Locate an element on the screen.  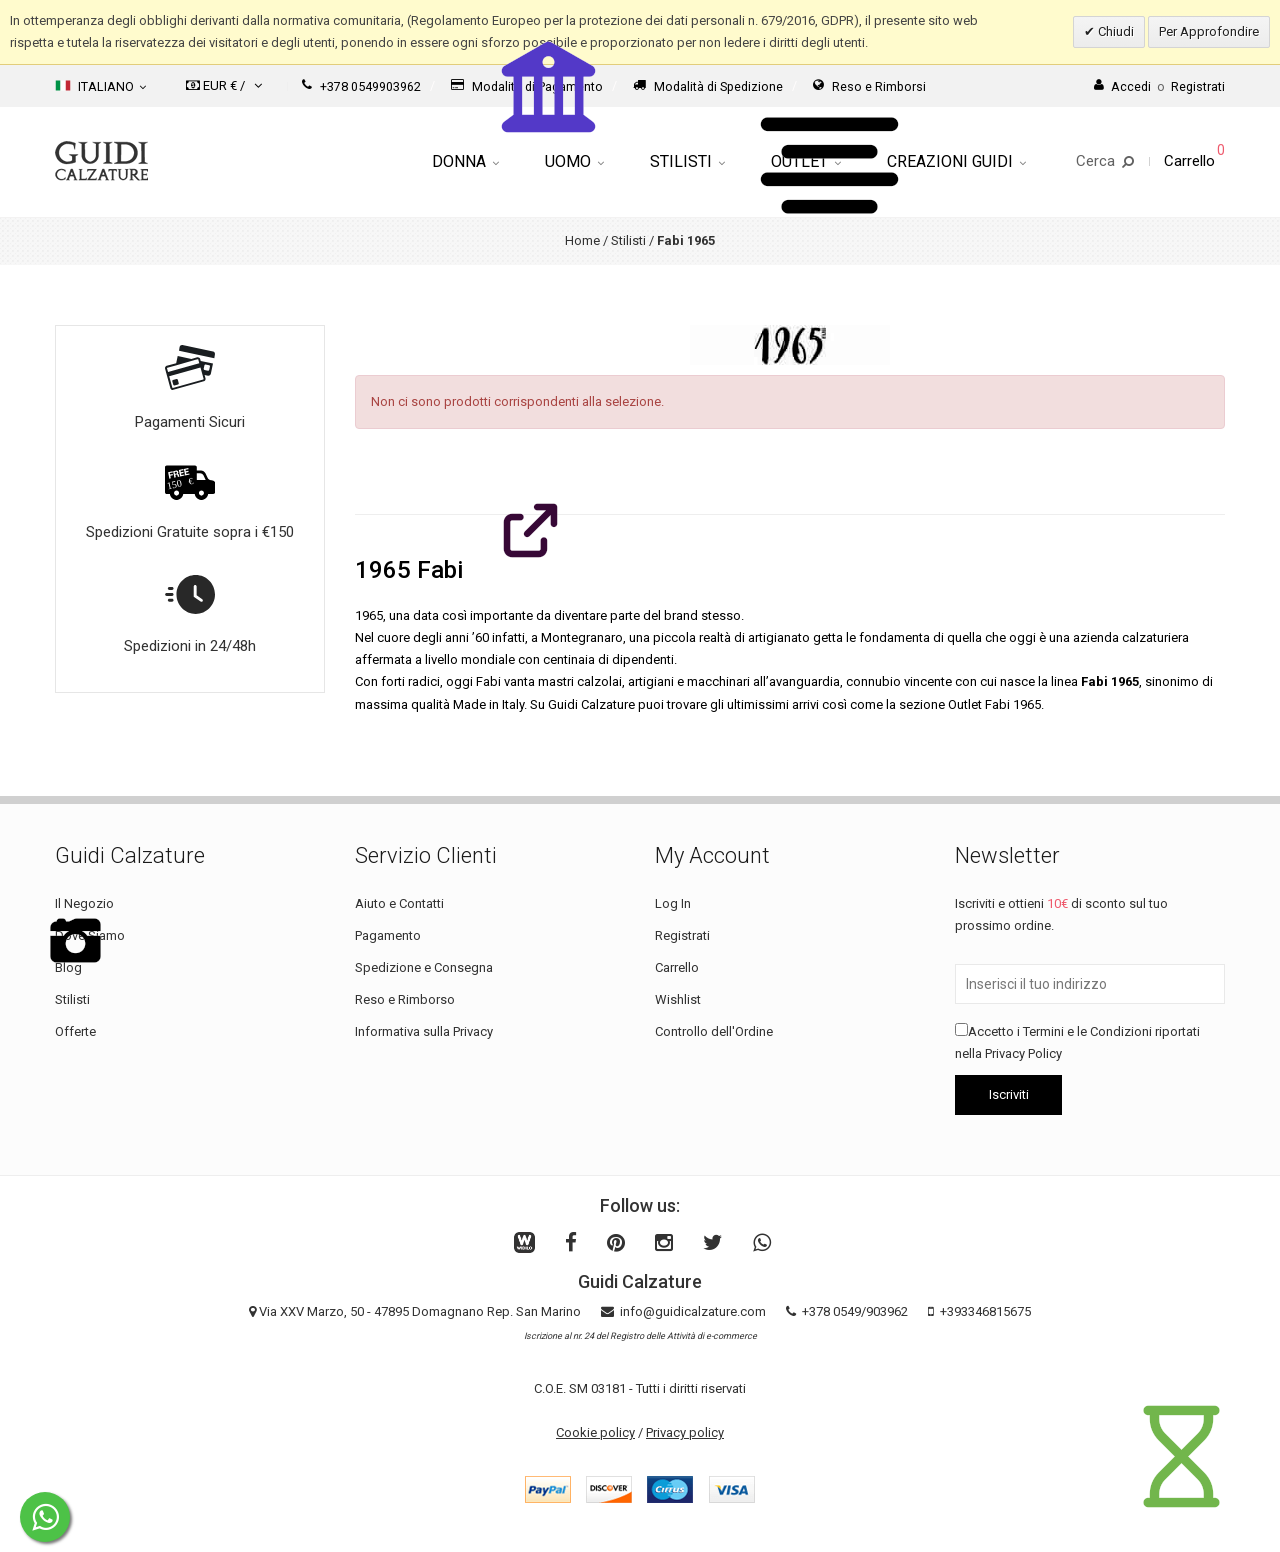
view nearby museums or cultural attractions is located at coordinates (548, 85).